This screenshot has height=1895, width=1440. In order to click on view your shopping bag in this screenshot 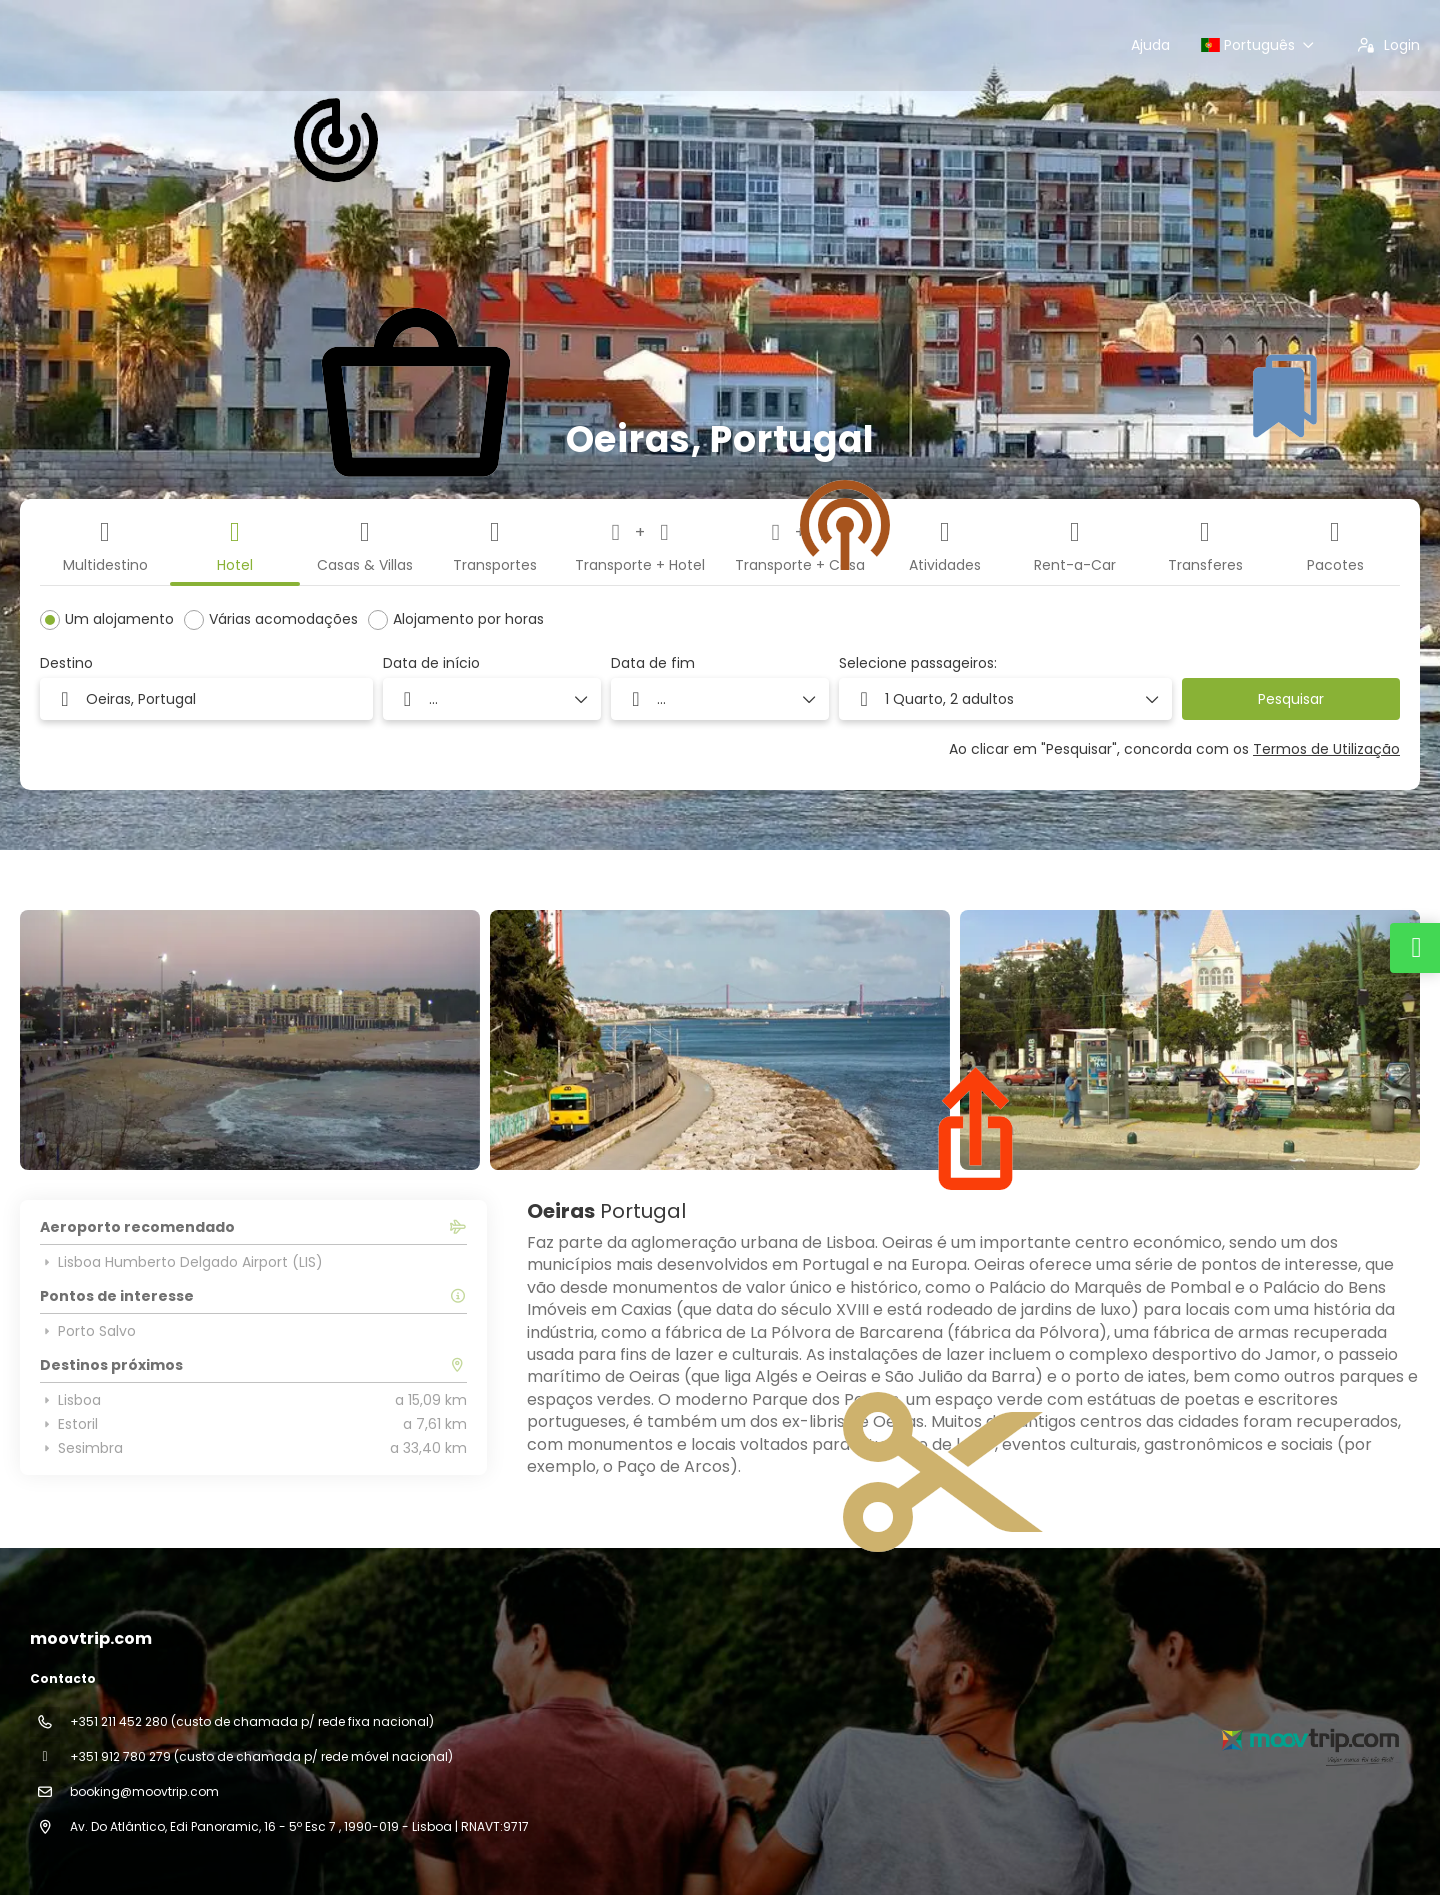, I will do `click(416, 402)`.